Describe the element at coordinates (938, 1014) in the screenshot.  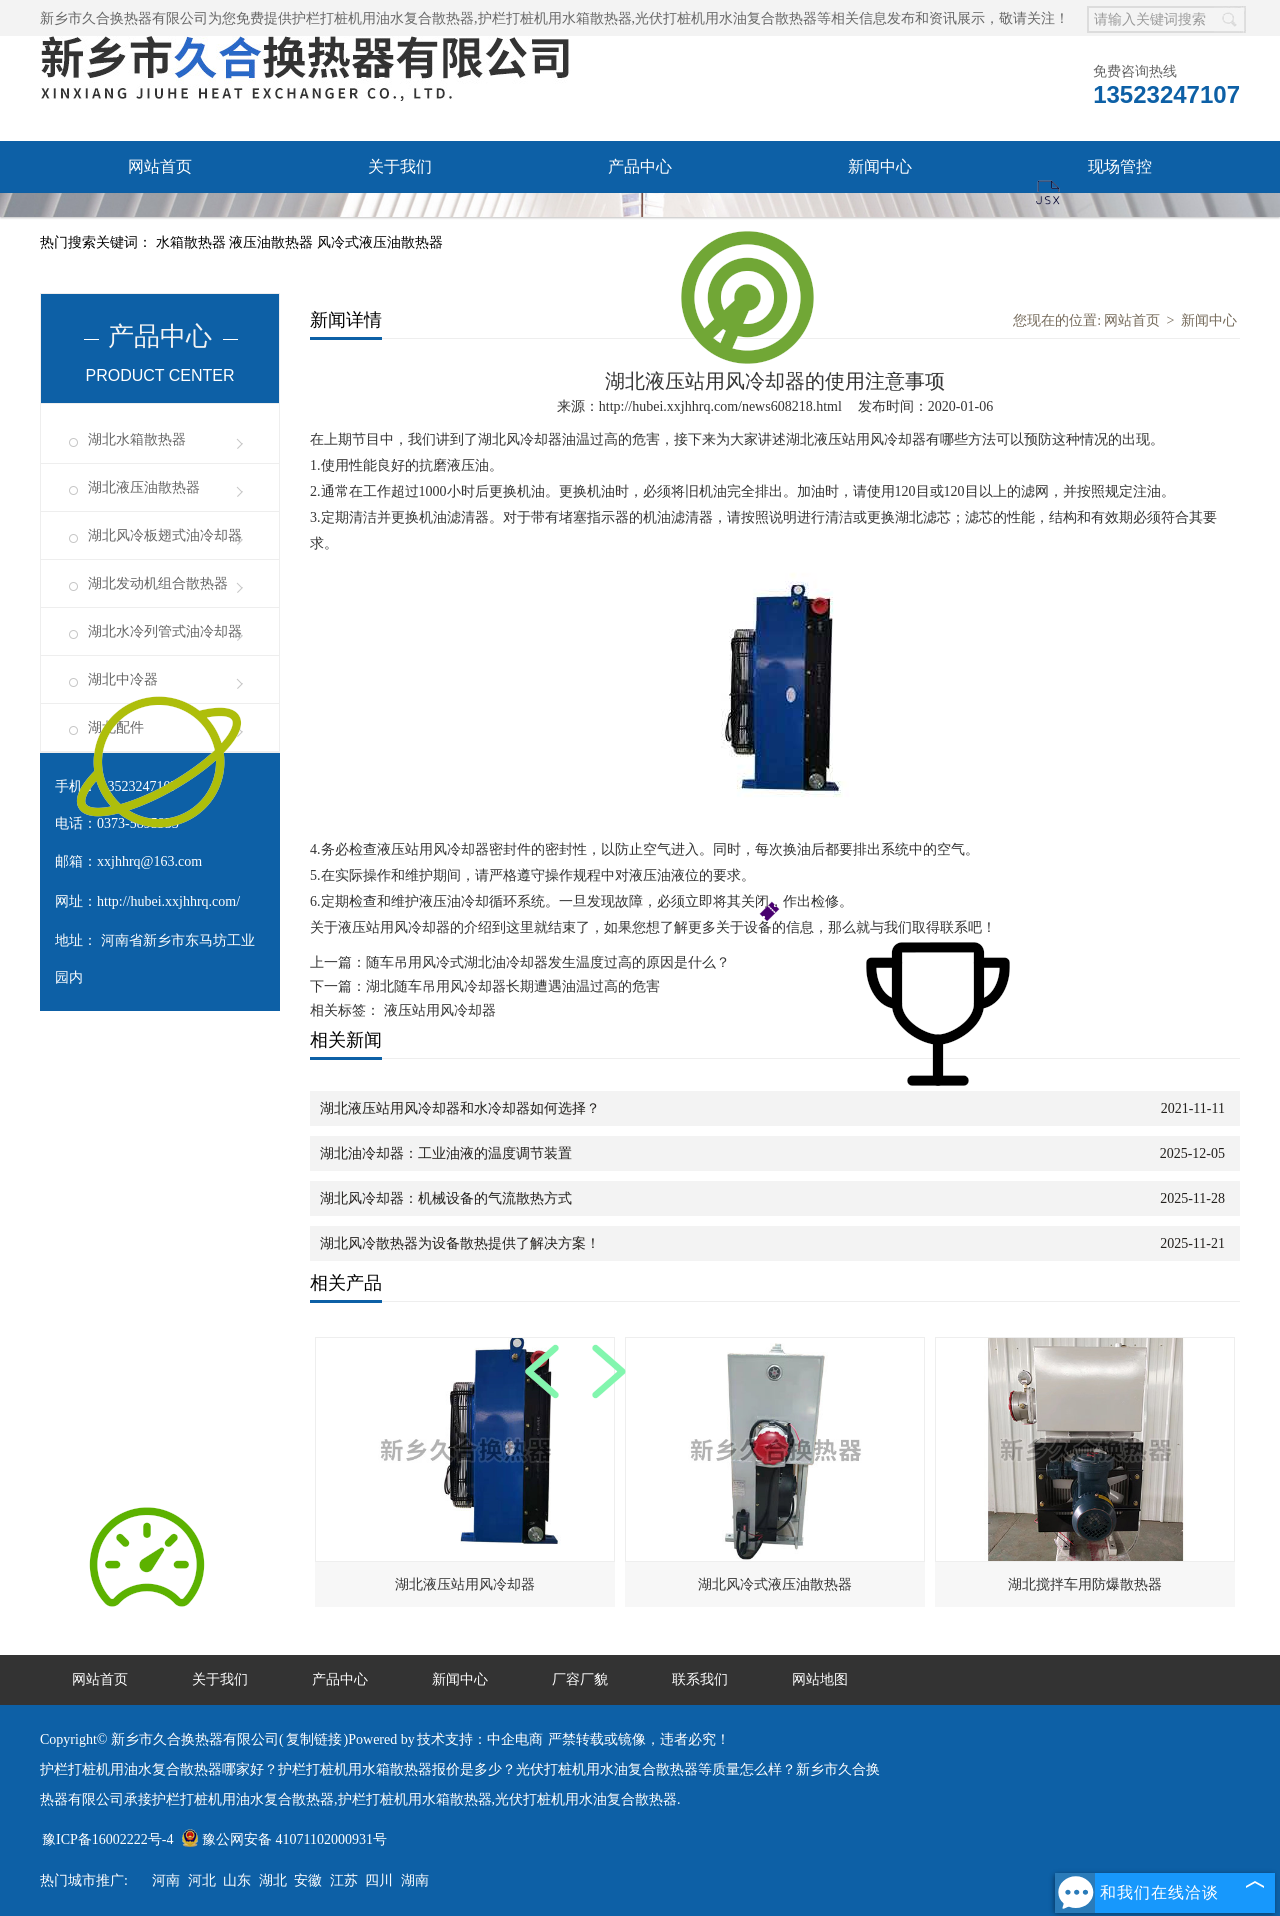
I see `view achievements or awards` at that location.